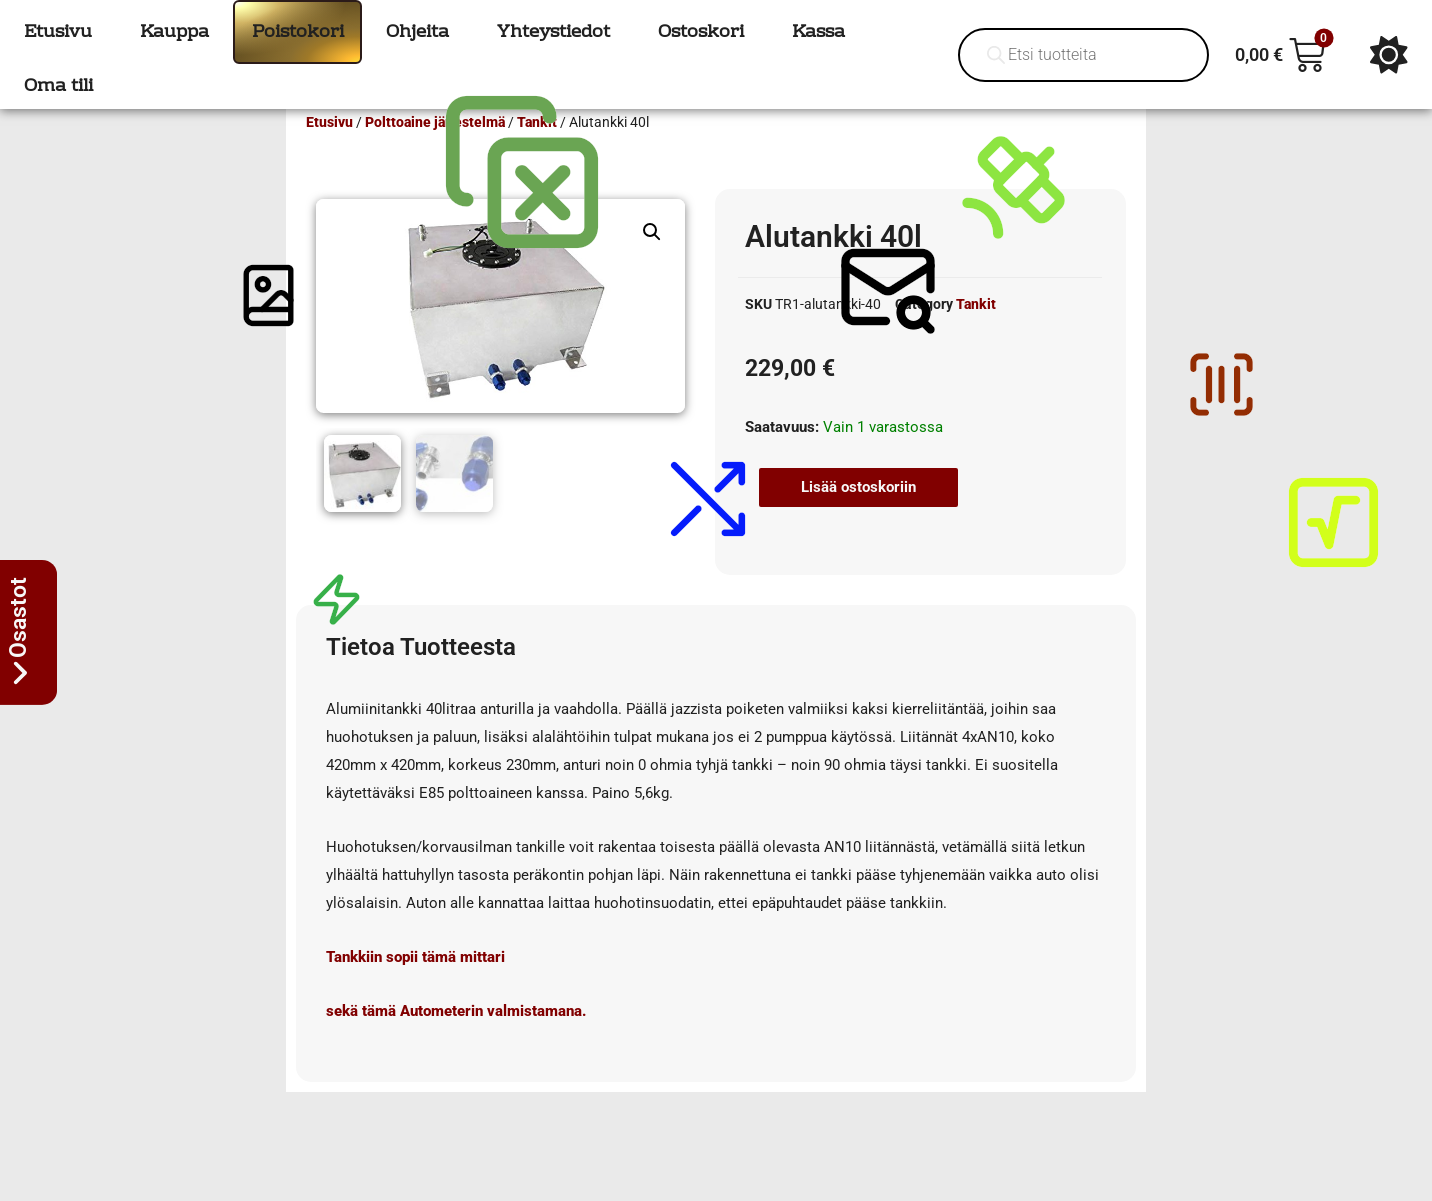 The image size is (1432, 1201). I want to click on access satellite connection settings, so click(1013, 187).